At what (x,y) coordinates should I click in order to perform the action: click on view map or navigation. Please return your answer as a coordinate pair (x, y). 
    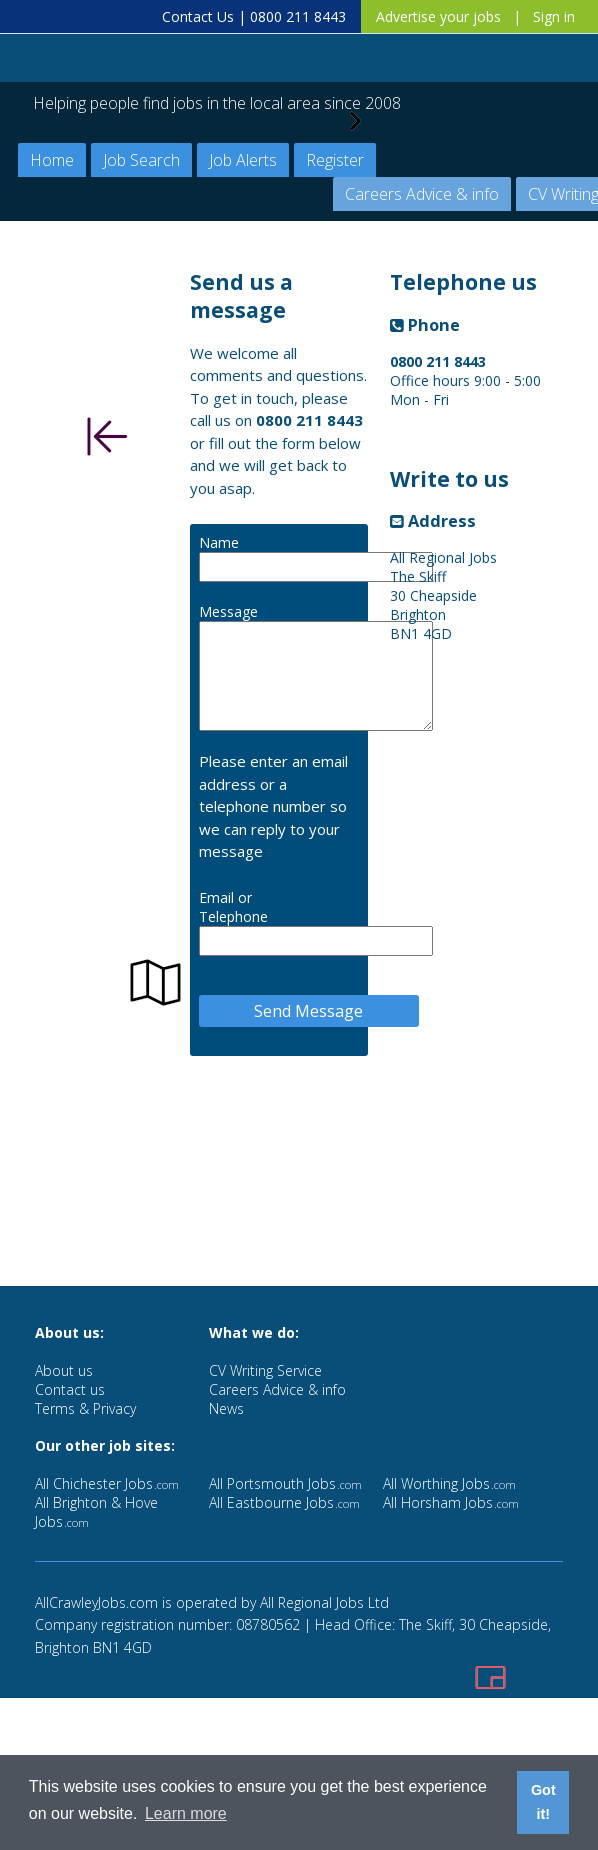
    Looking at the image, I should click on (155, 982).